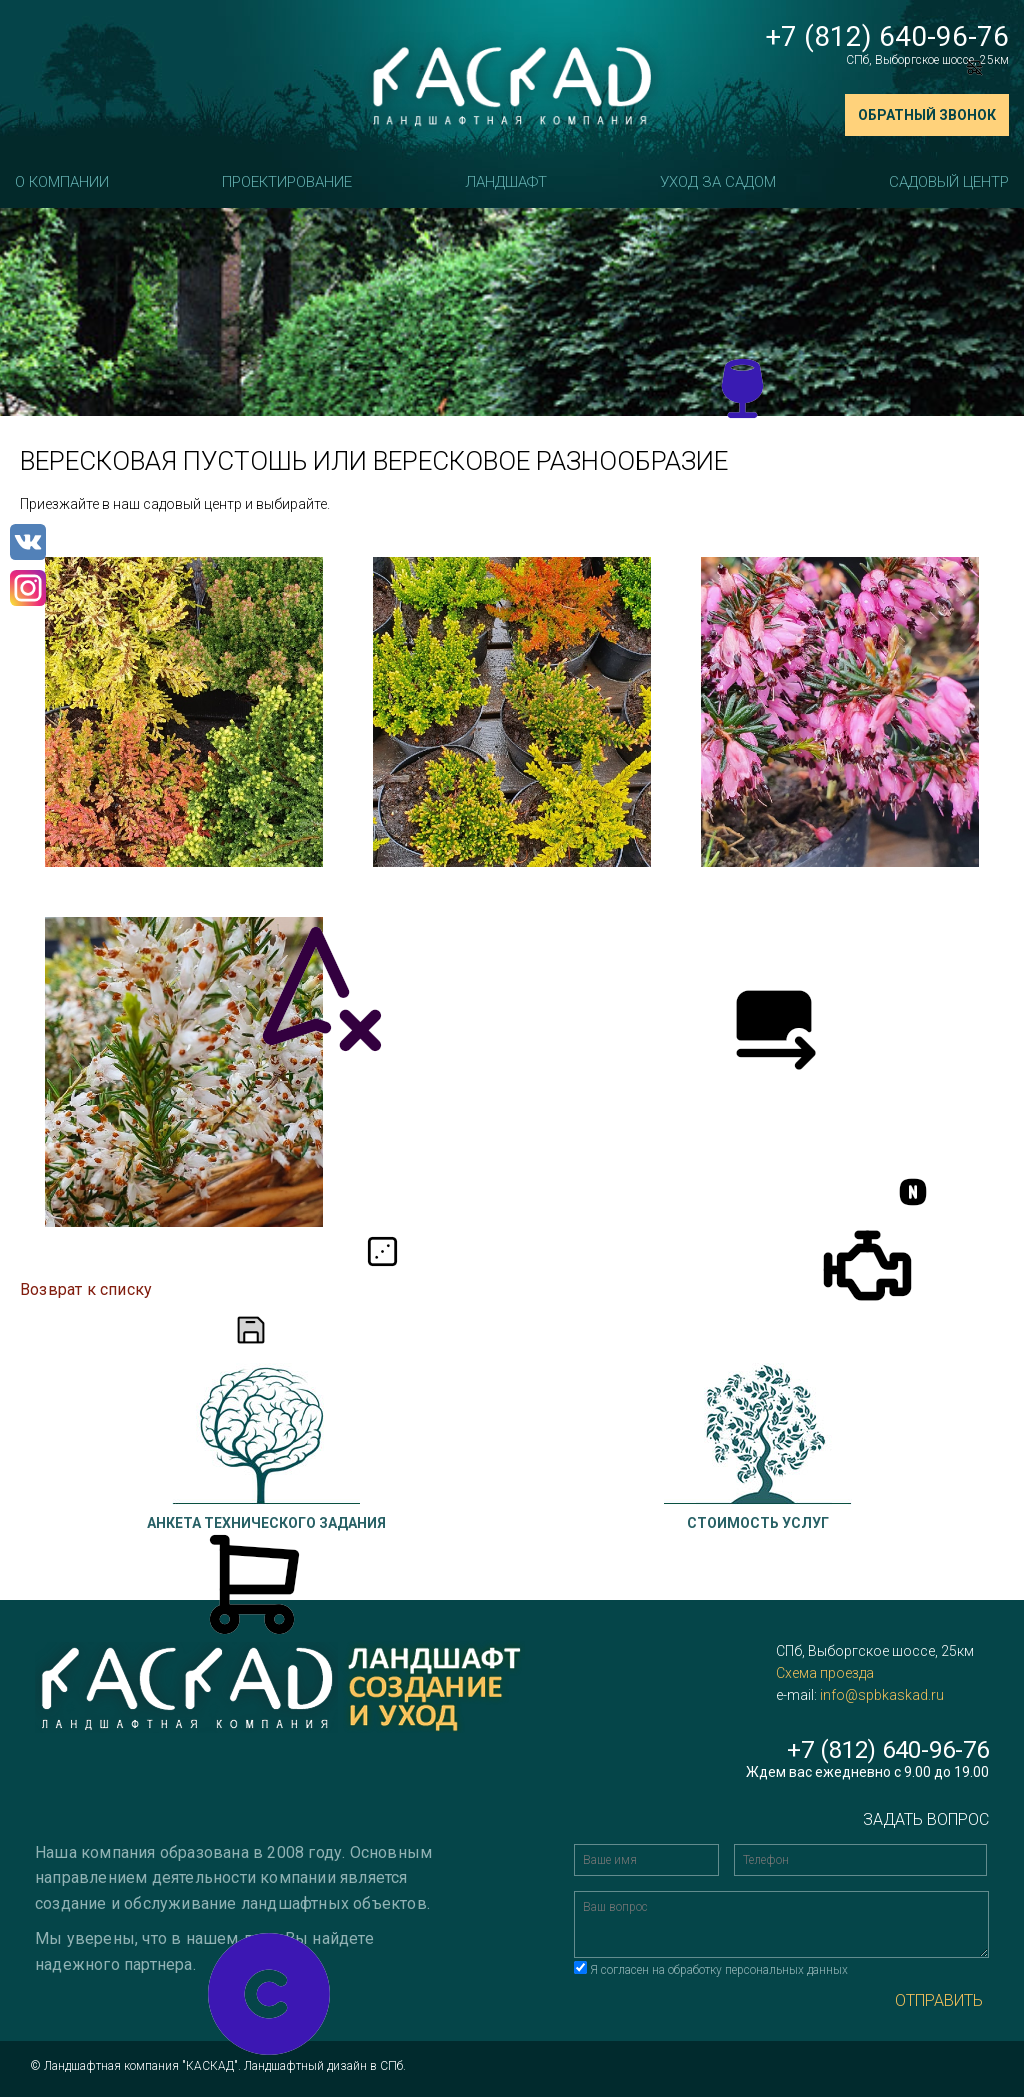 Image resolution: width=1024 pixels, height=2097 pixels. Describe the element at coordinates (316, 986) in the screenshot. I see `disable navigation or GPS tracking` at that location.